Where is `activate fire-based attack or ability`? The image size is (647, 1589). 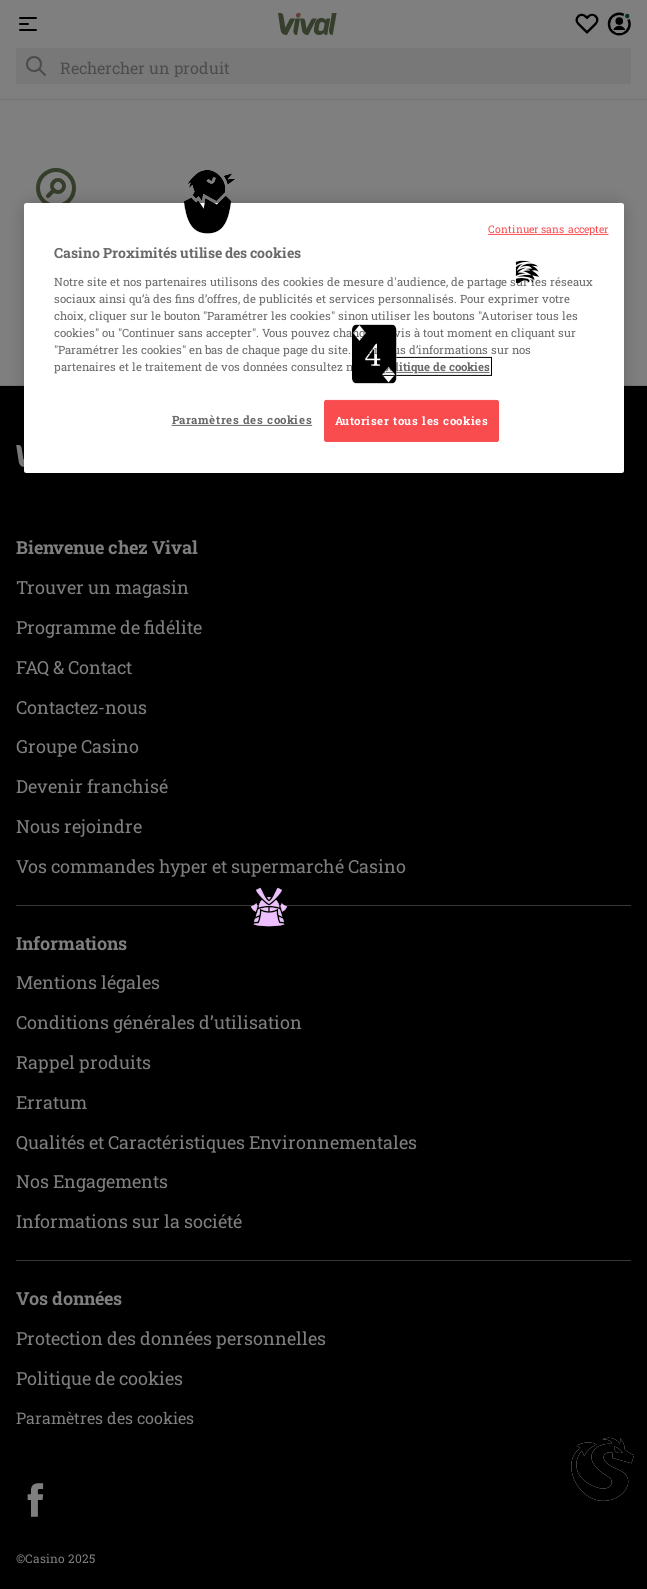 activate fire-based attack or ability is located at coordinates (527, 271).